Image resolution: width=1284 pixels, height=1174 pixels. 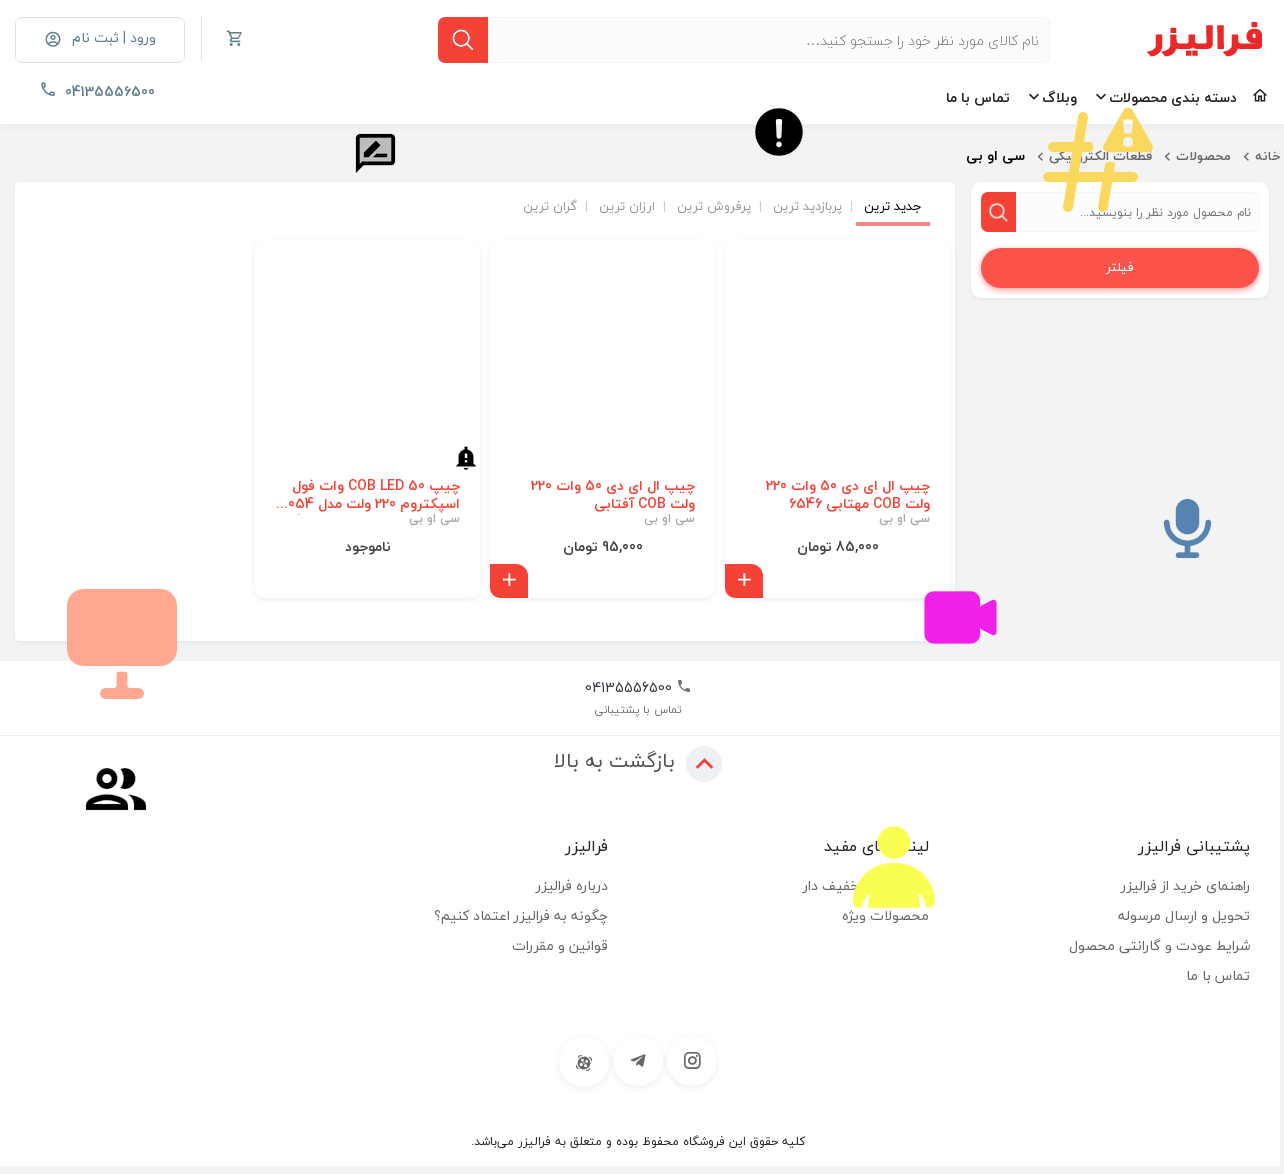 I want to click on important notification requiring attention, so click(x=466, y=458).